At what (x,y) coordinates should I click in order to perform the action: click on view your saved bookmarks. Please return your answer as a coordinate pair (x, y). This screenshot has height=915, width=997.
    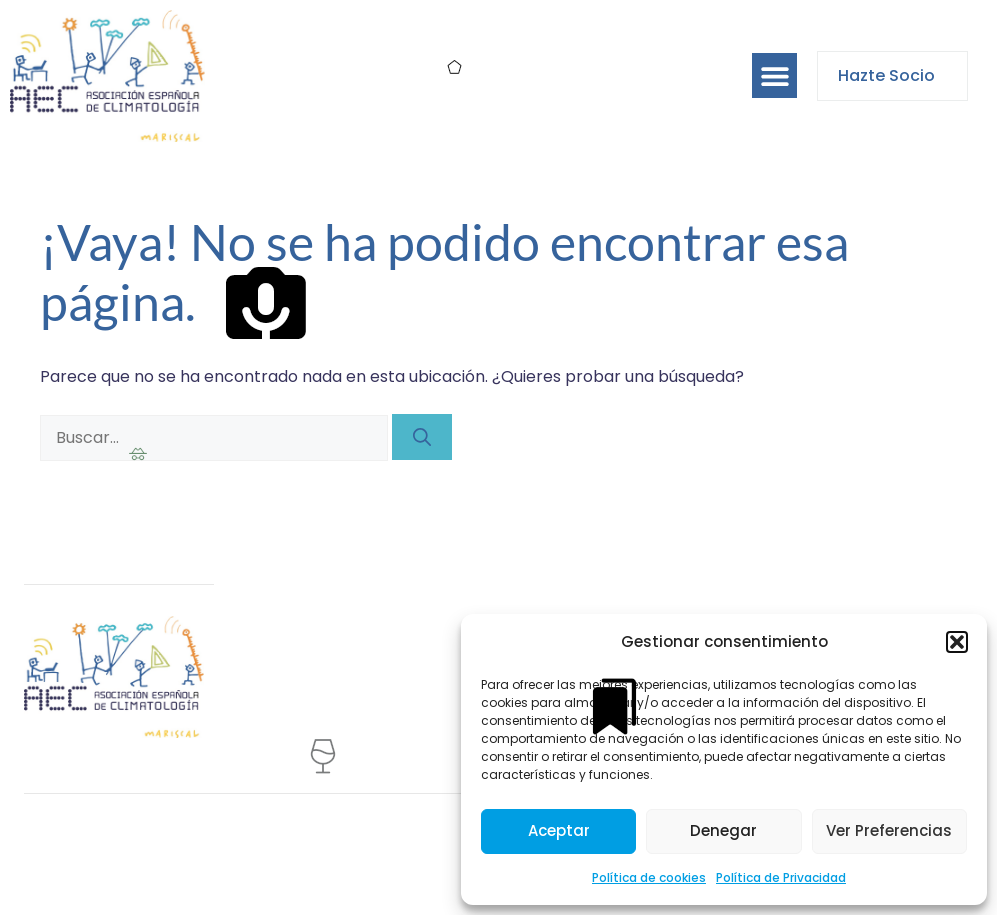
    Looking at the image, I should click on (614, 706).